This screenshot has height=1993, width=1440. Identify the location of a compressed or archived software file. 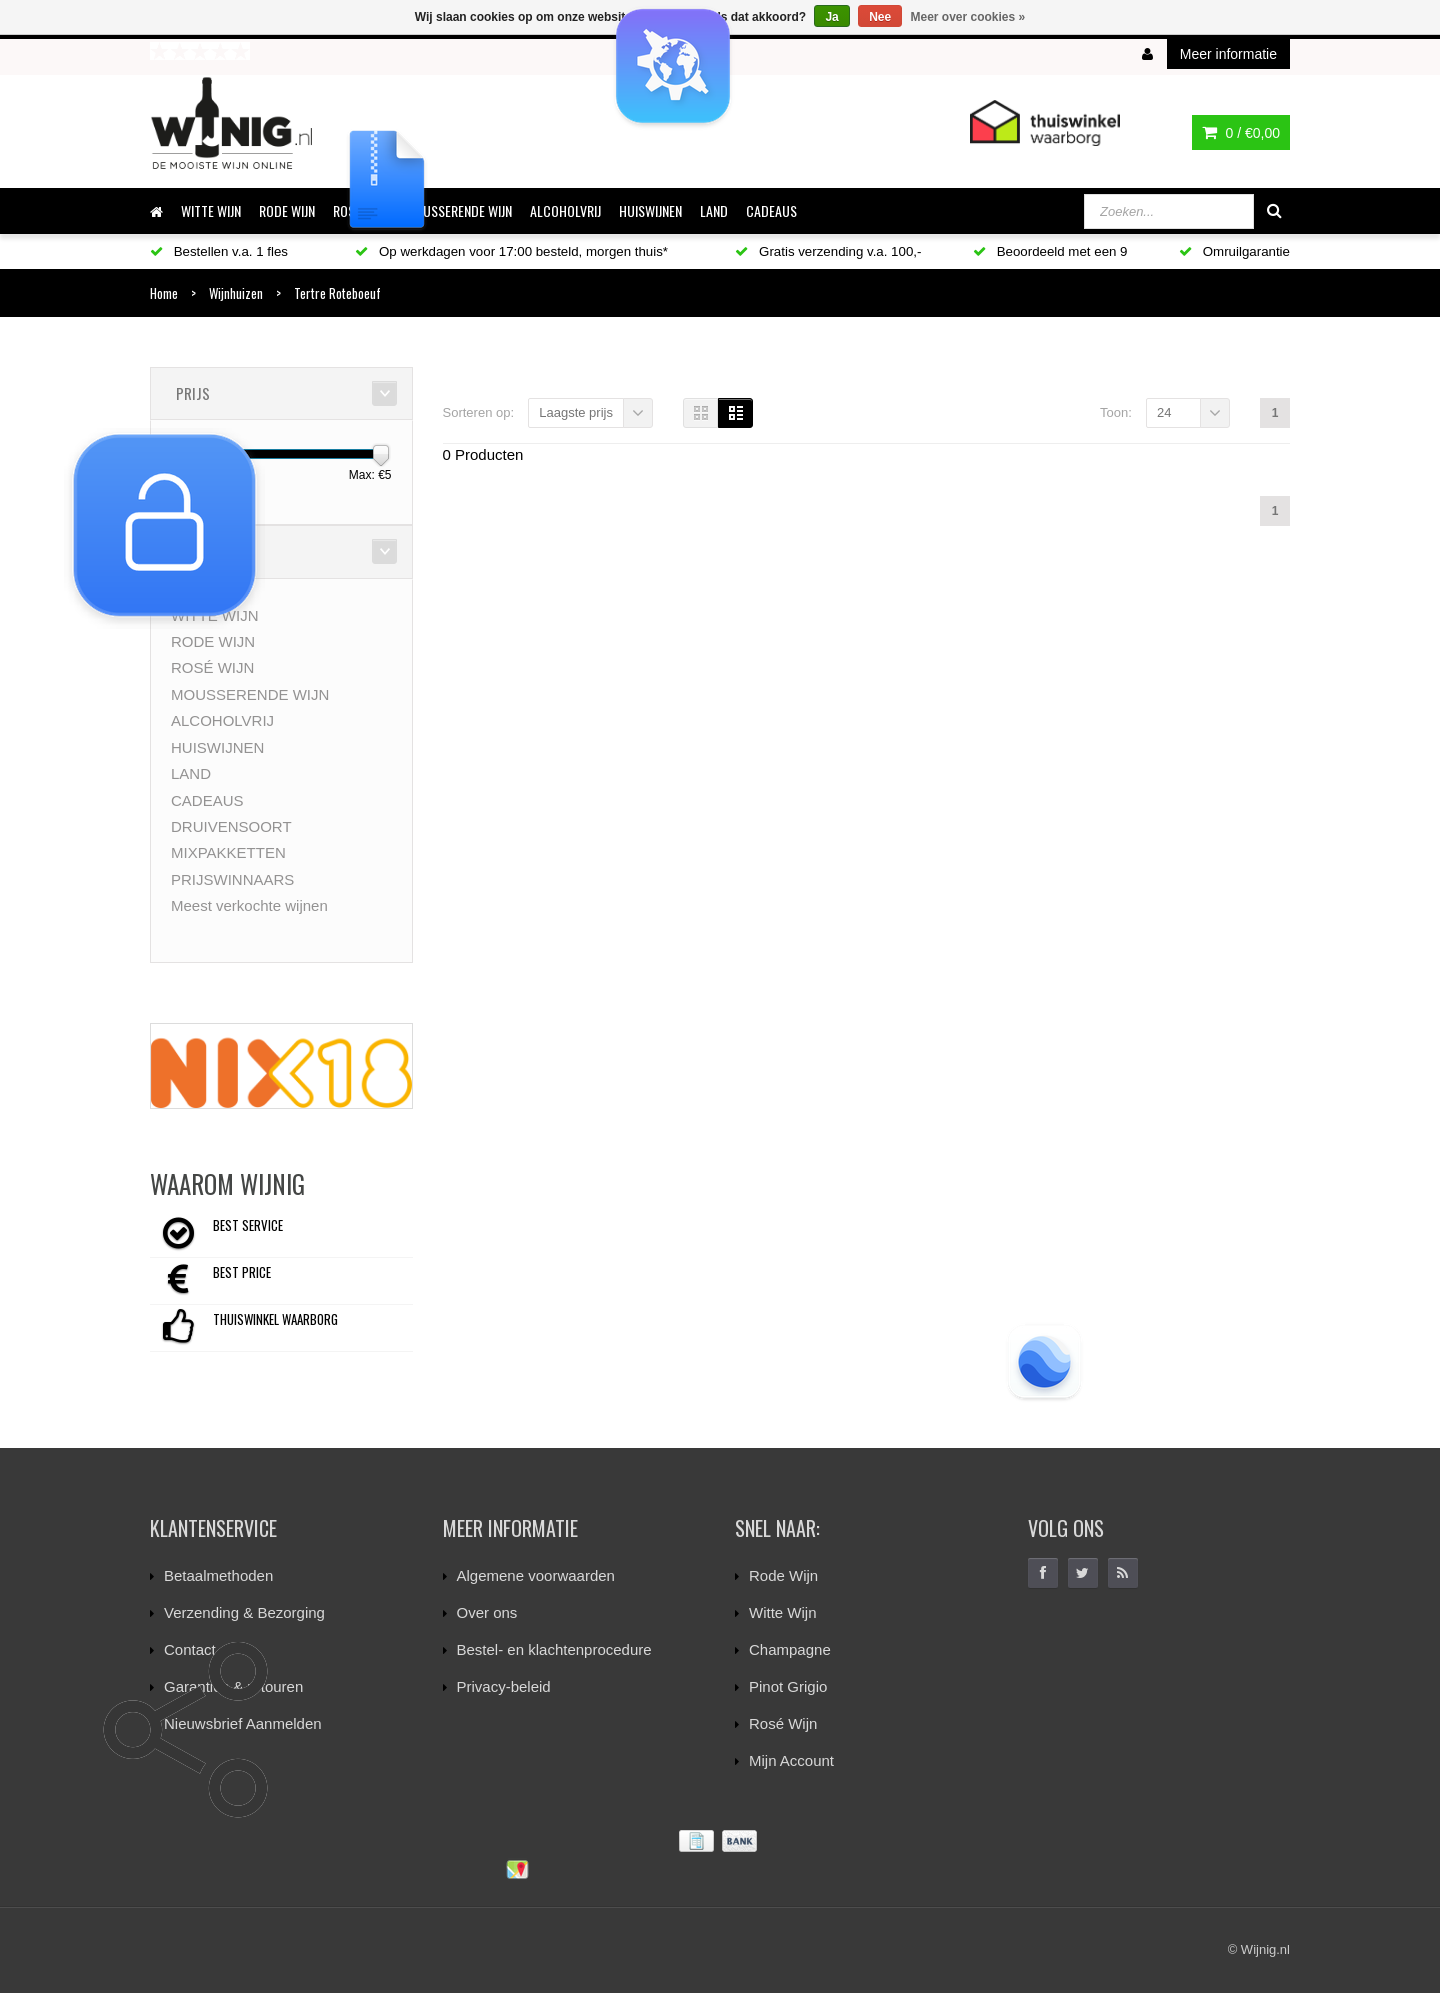
(387, 181).